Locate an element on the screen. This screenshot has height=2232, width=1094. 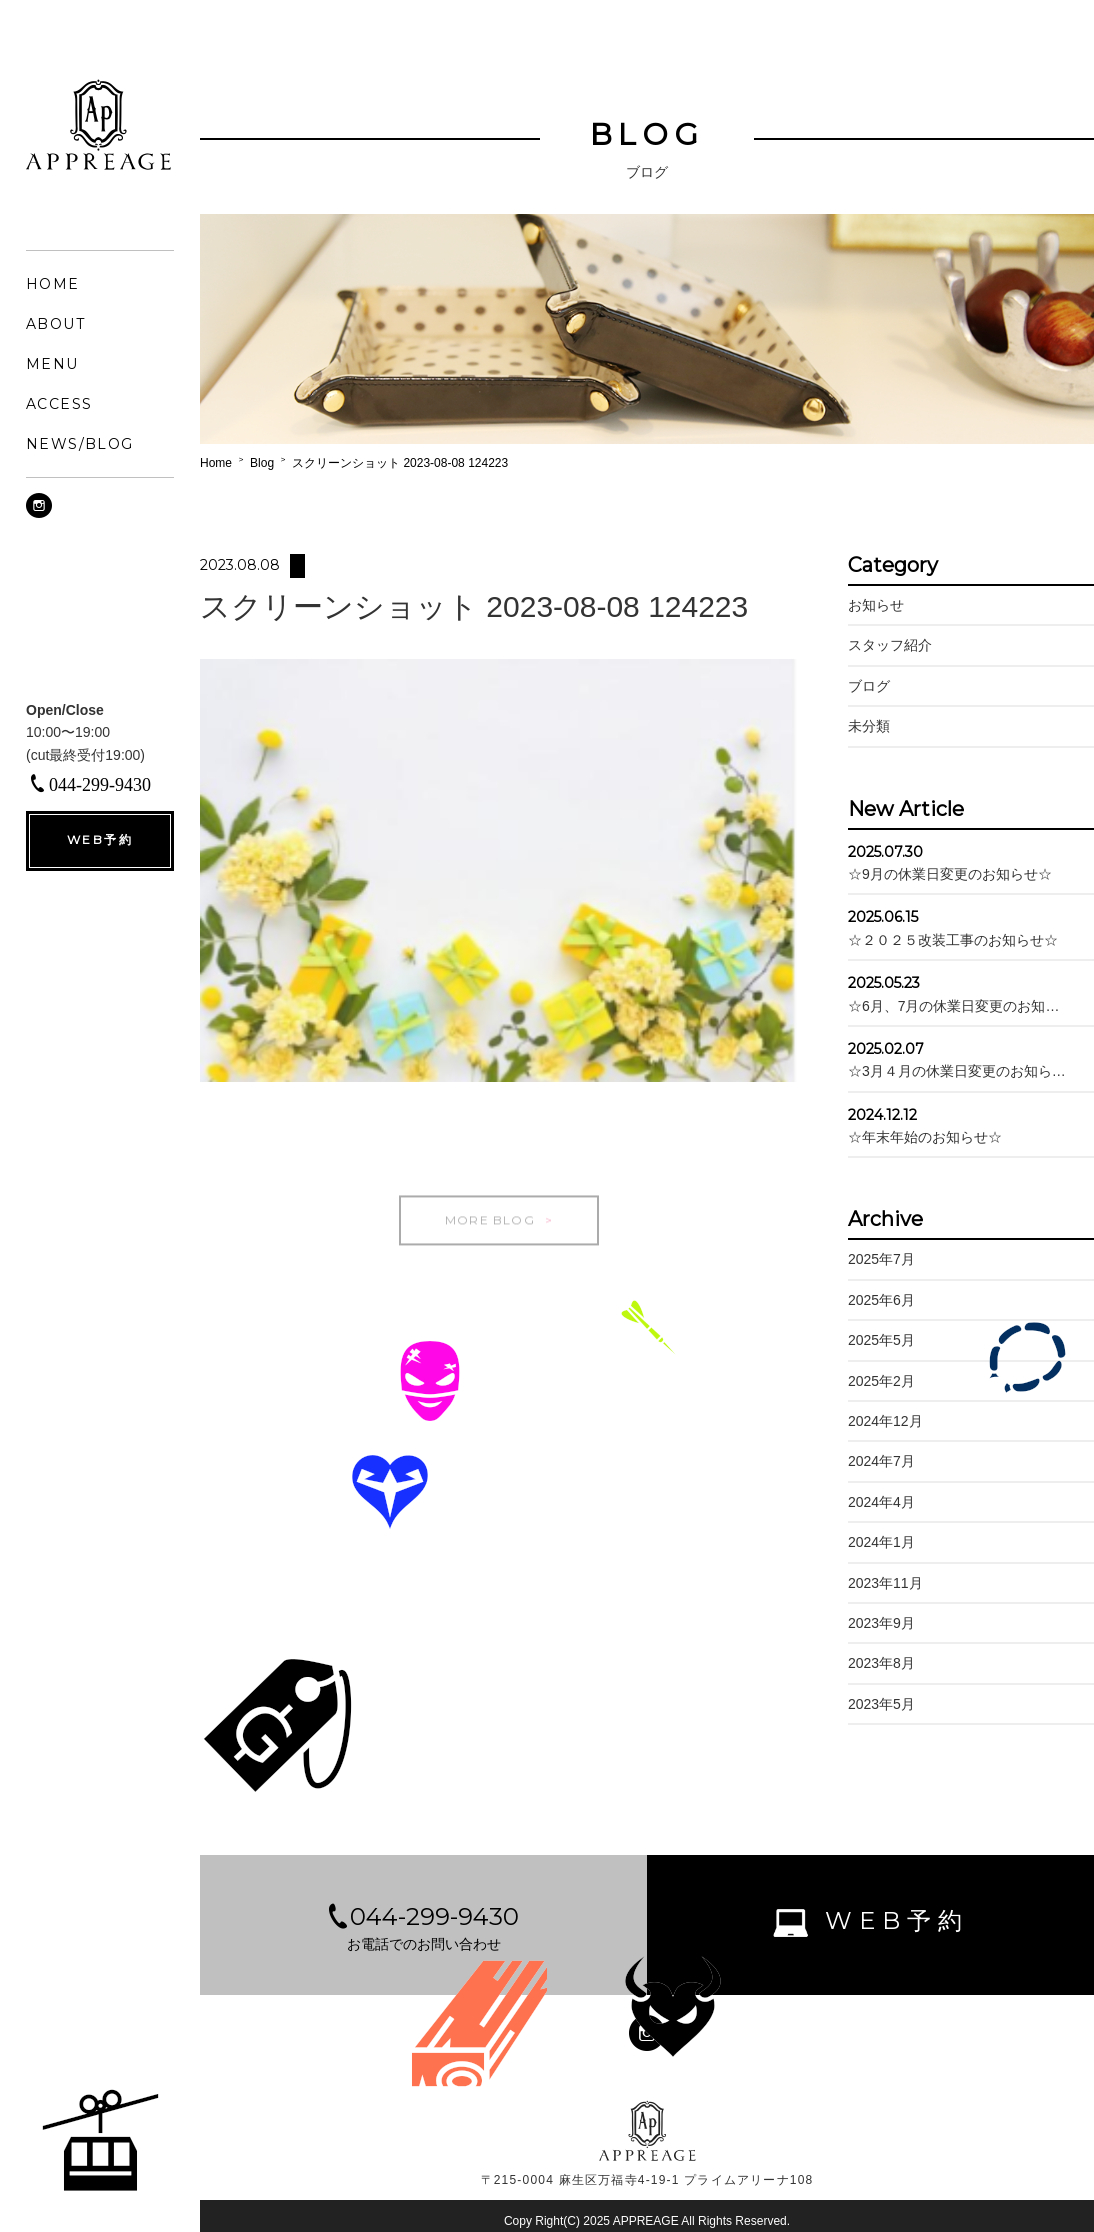
select a villain or antagonist character is located at coordinates (430, 1381).